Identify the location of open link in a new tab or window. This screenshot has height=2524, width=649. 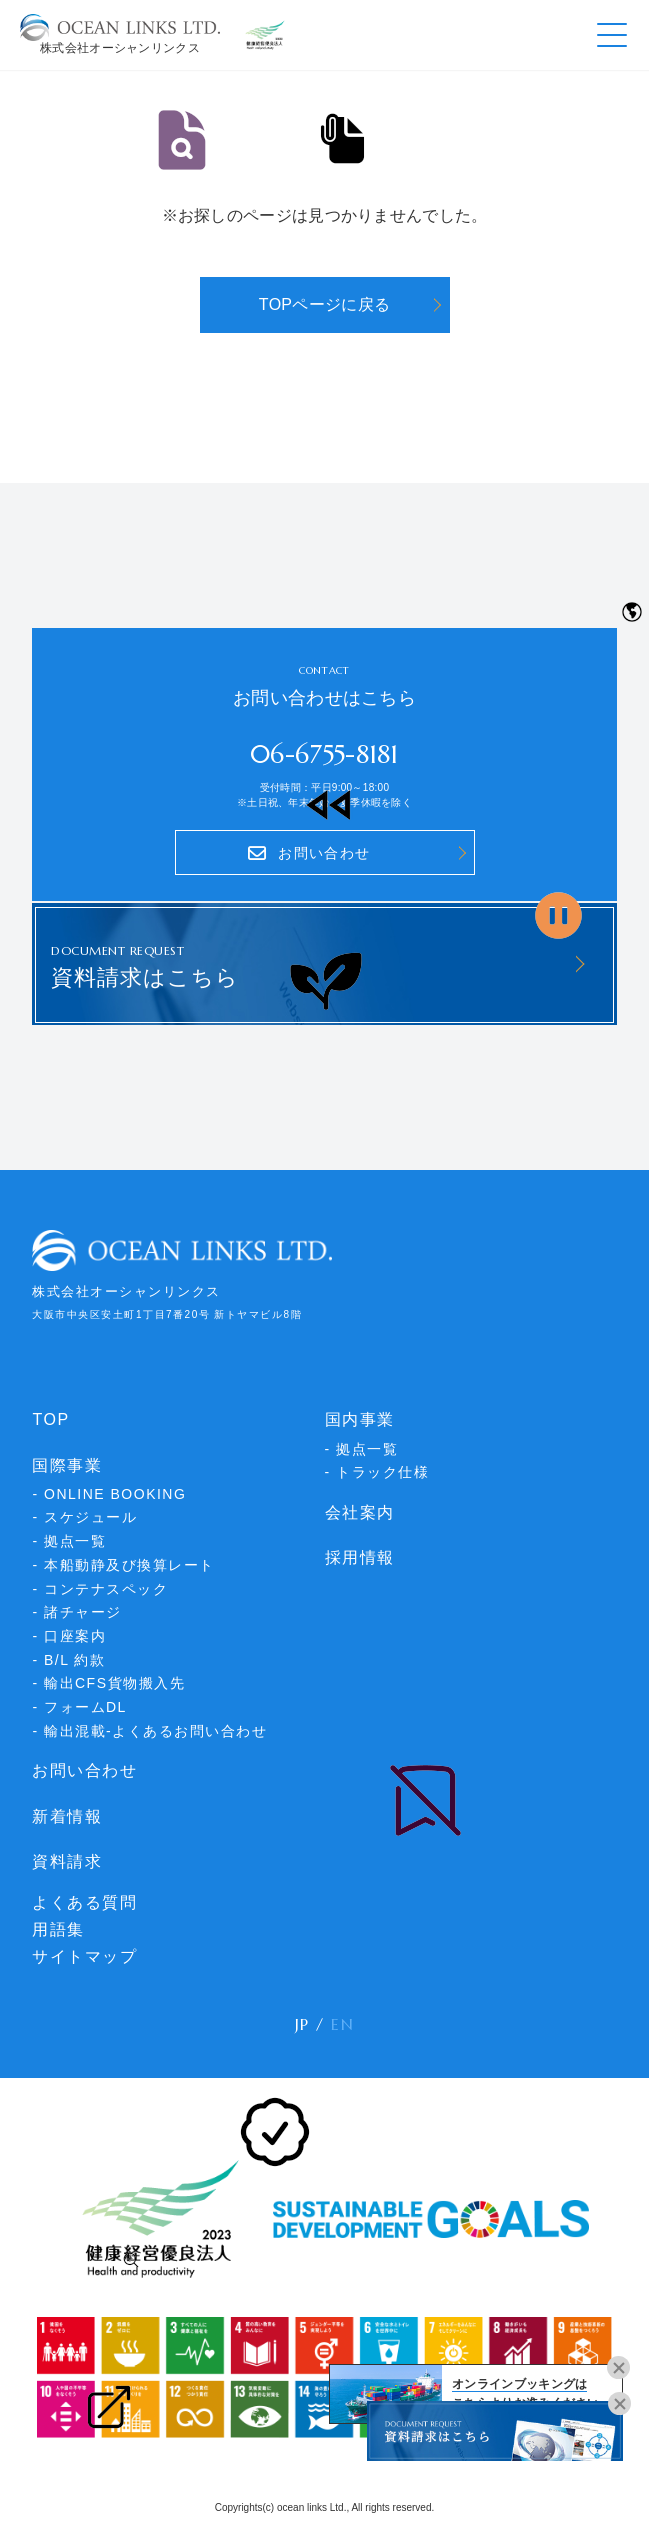
(109, 2407).